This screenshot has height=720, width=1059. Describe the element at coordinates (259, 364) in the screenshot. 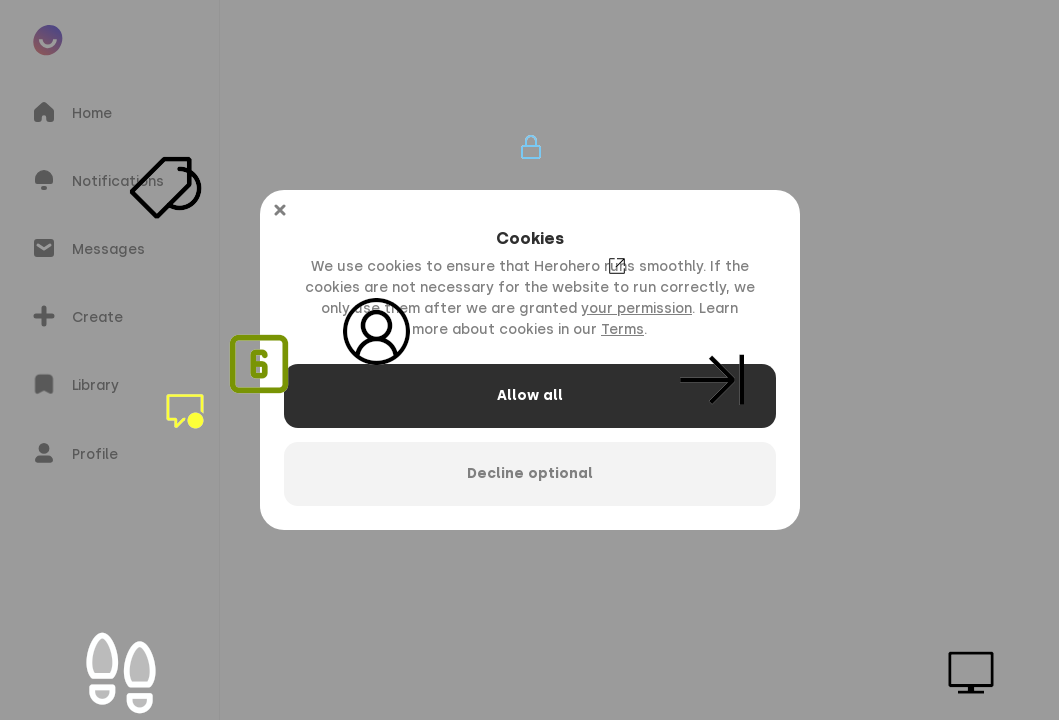

I see `select or navigate to item number 6` at that location.